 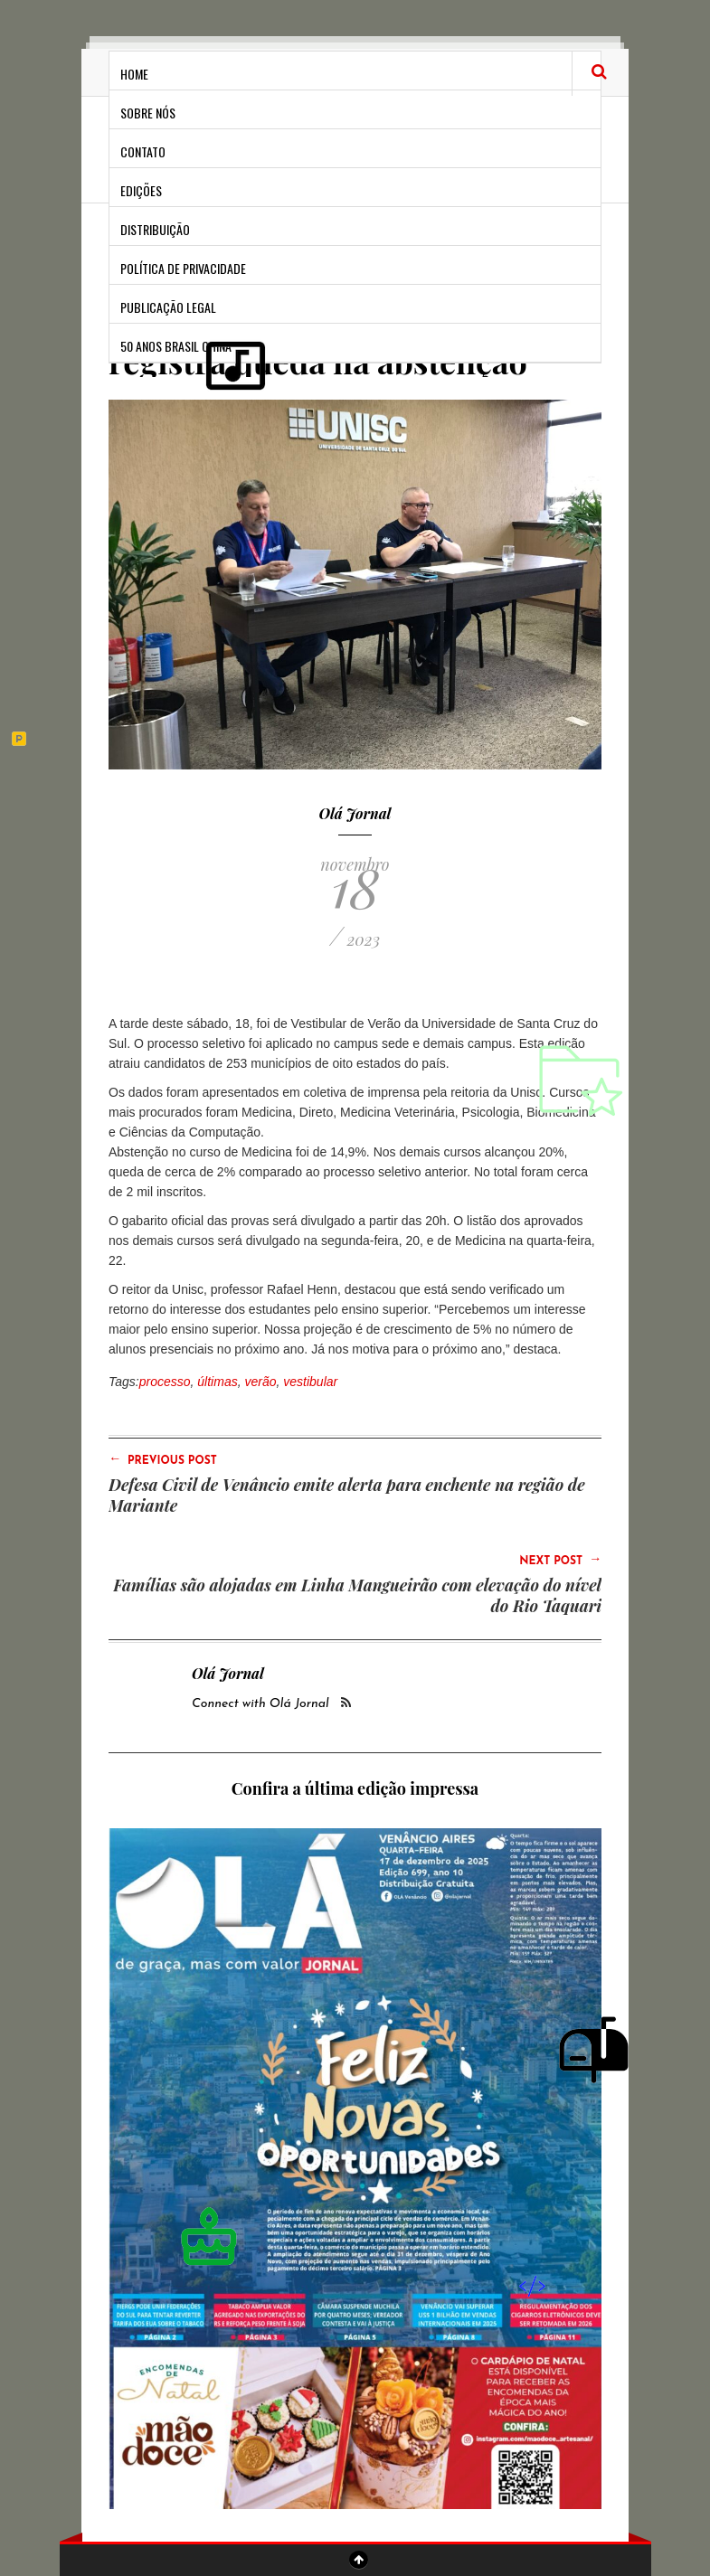 I want to click on access your starred or favorite folders, so click(x=579, y=1079).